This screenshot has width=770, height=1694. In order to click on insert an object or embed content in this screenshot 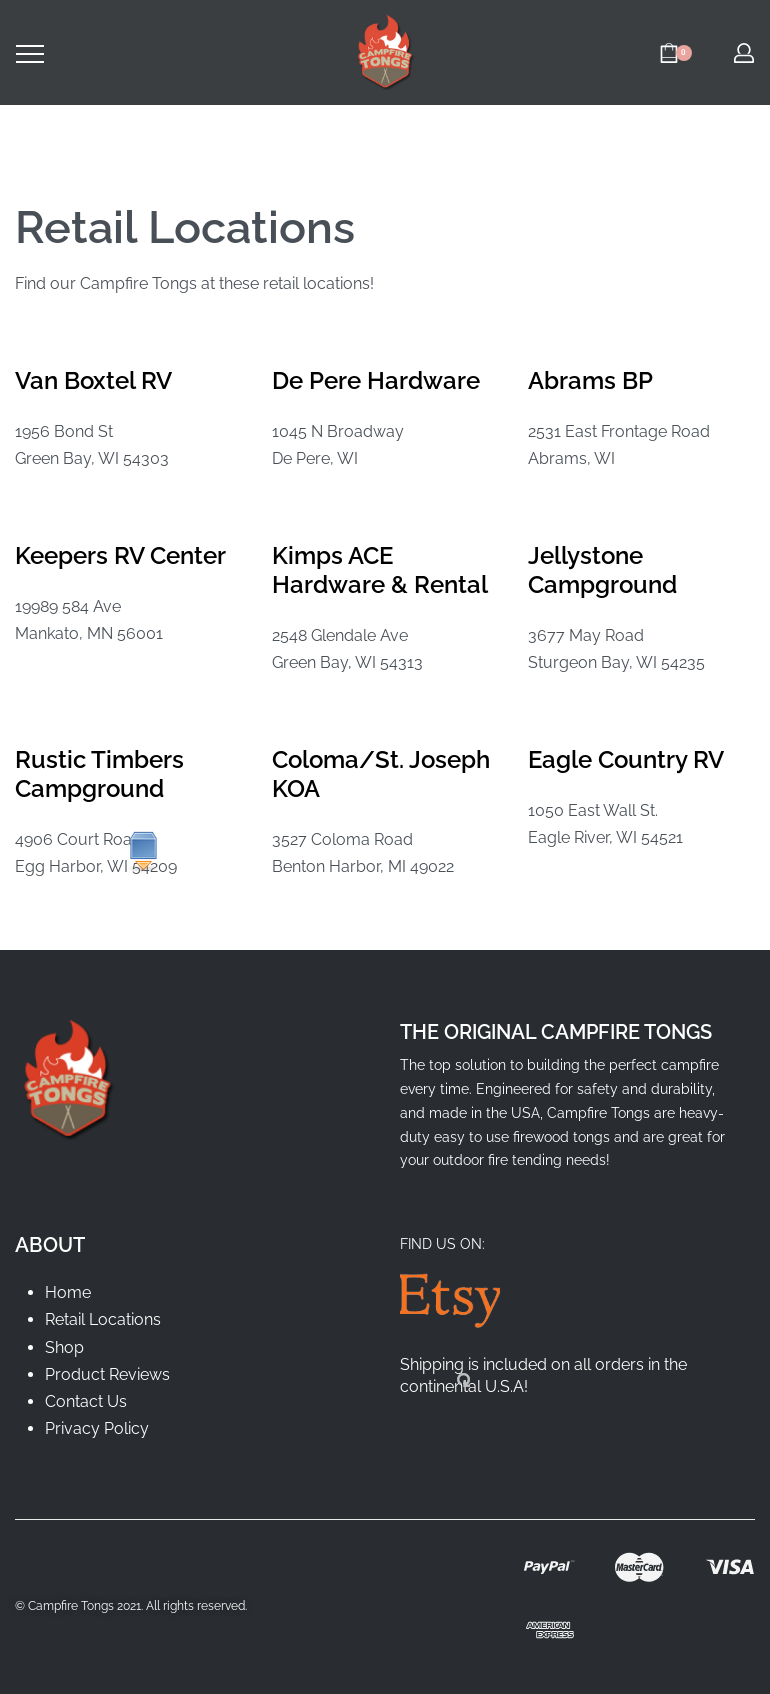, I will do `click(143, 852)`.